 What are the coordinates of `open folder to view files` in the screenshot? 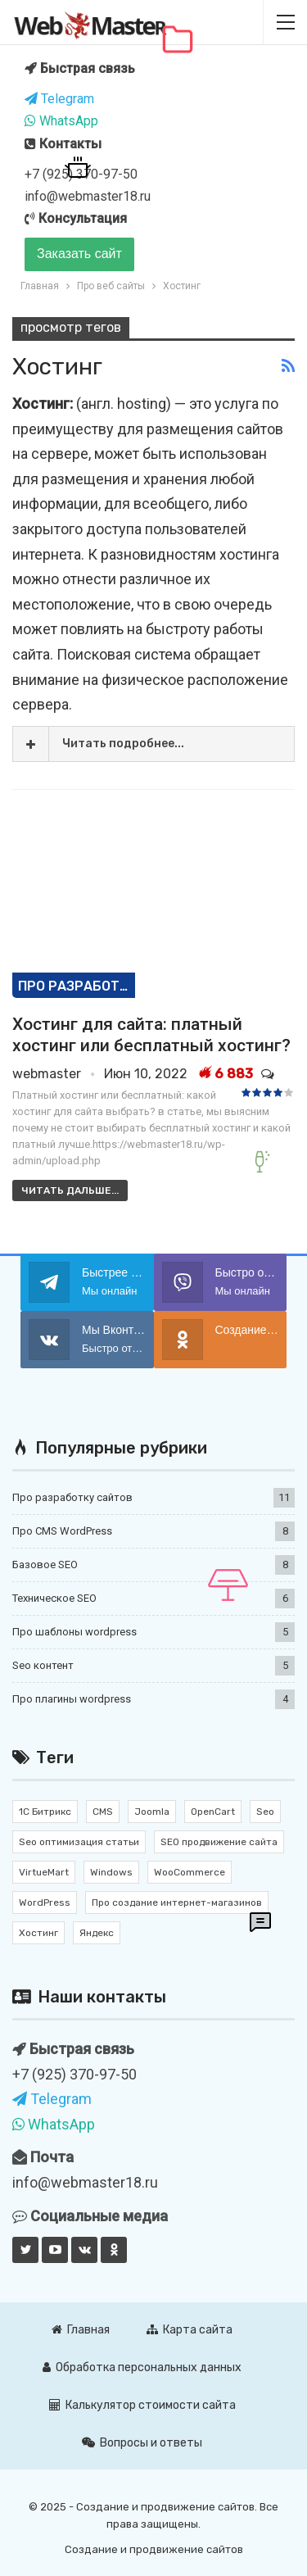 It's located at (178, 39).